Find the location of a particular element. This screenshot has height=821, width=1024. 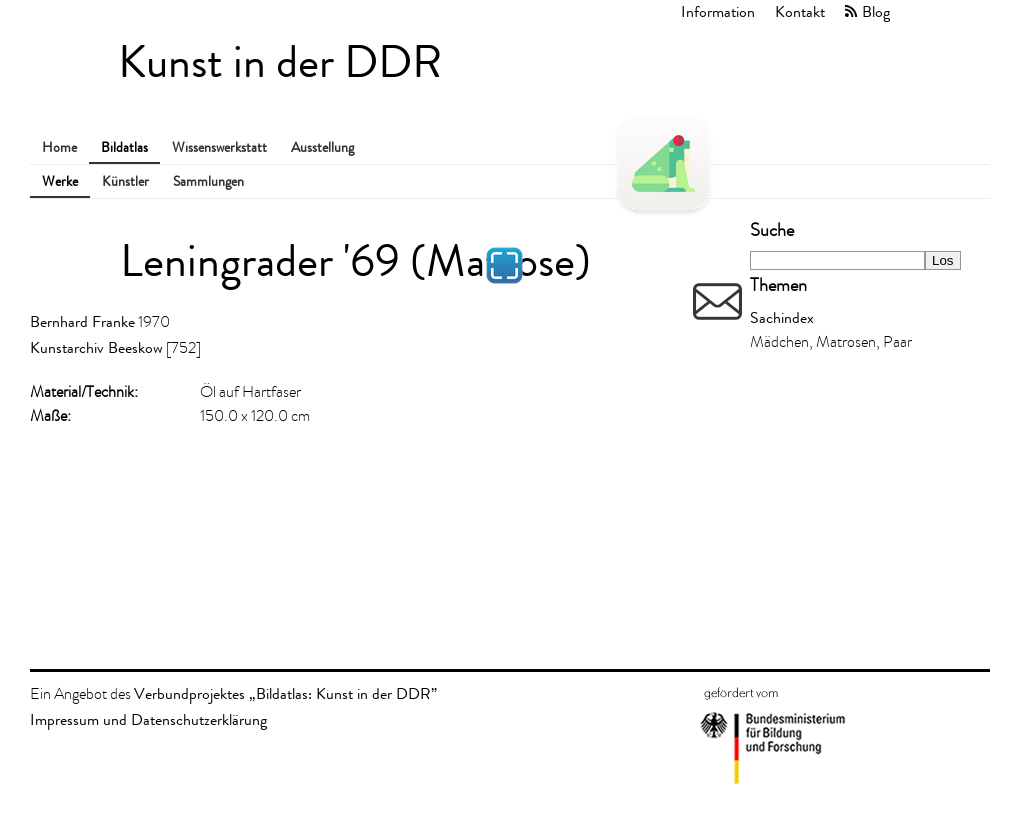

open email application is located at coordinates (717, 301).